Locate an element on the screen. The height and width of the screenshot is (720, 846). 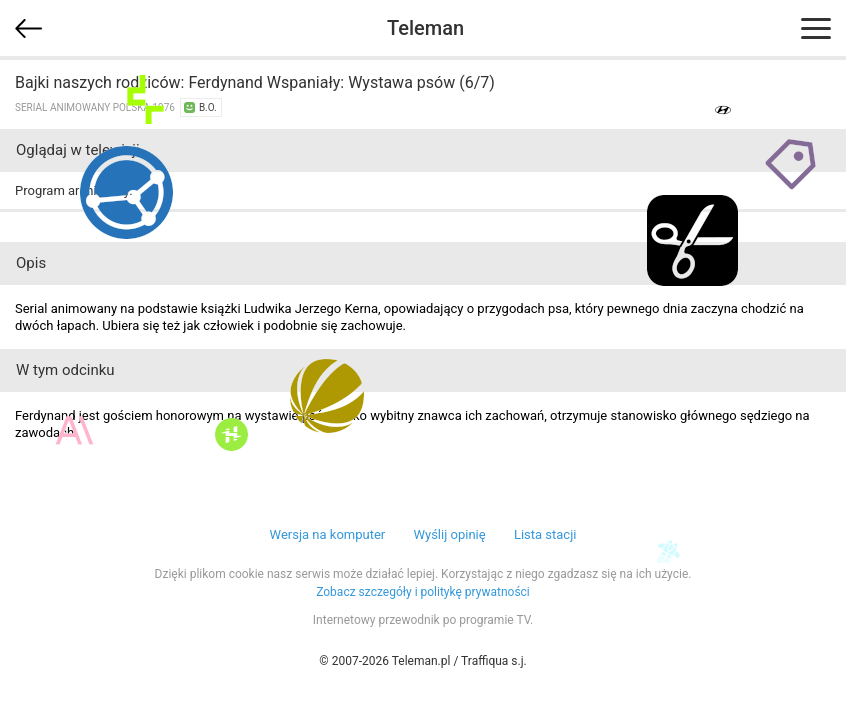
sat.1 german television network logo is located at coordinates (327, 396).